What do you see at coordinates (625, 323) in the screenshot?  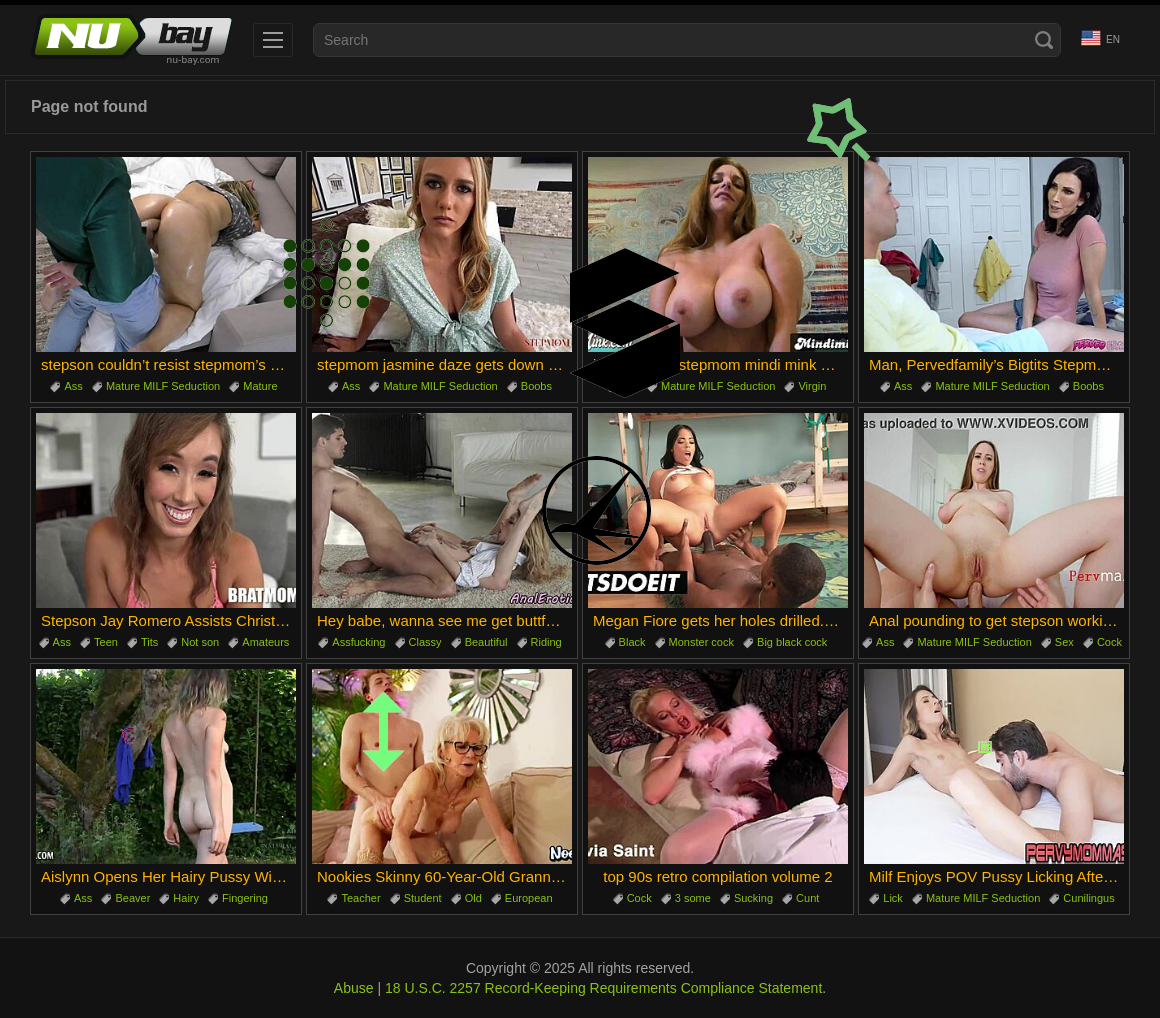 I see `open Spark AR Studio application` at bounding box center [625, 323].